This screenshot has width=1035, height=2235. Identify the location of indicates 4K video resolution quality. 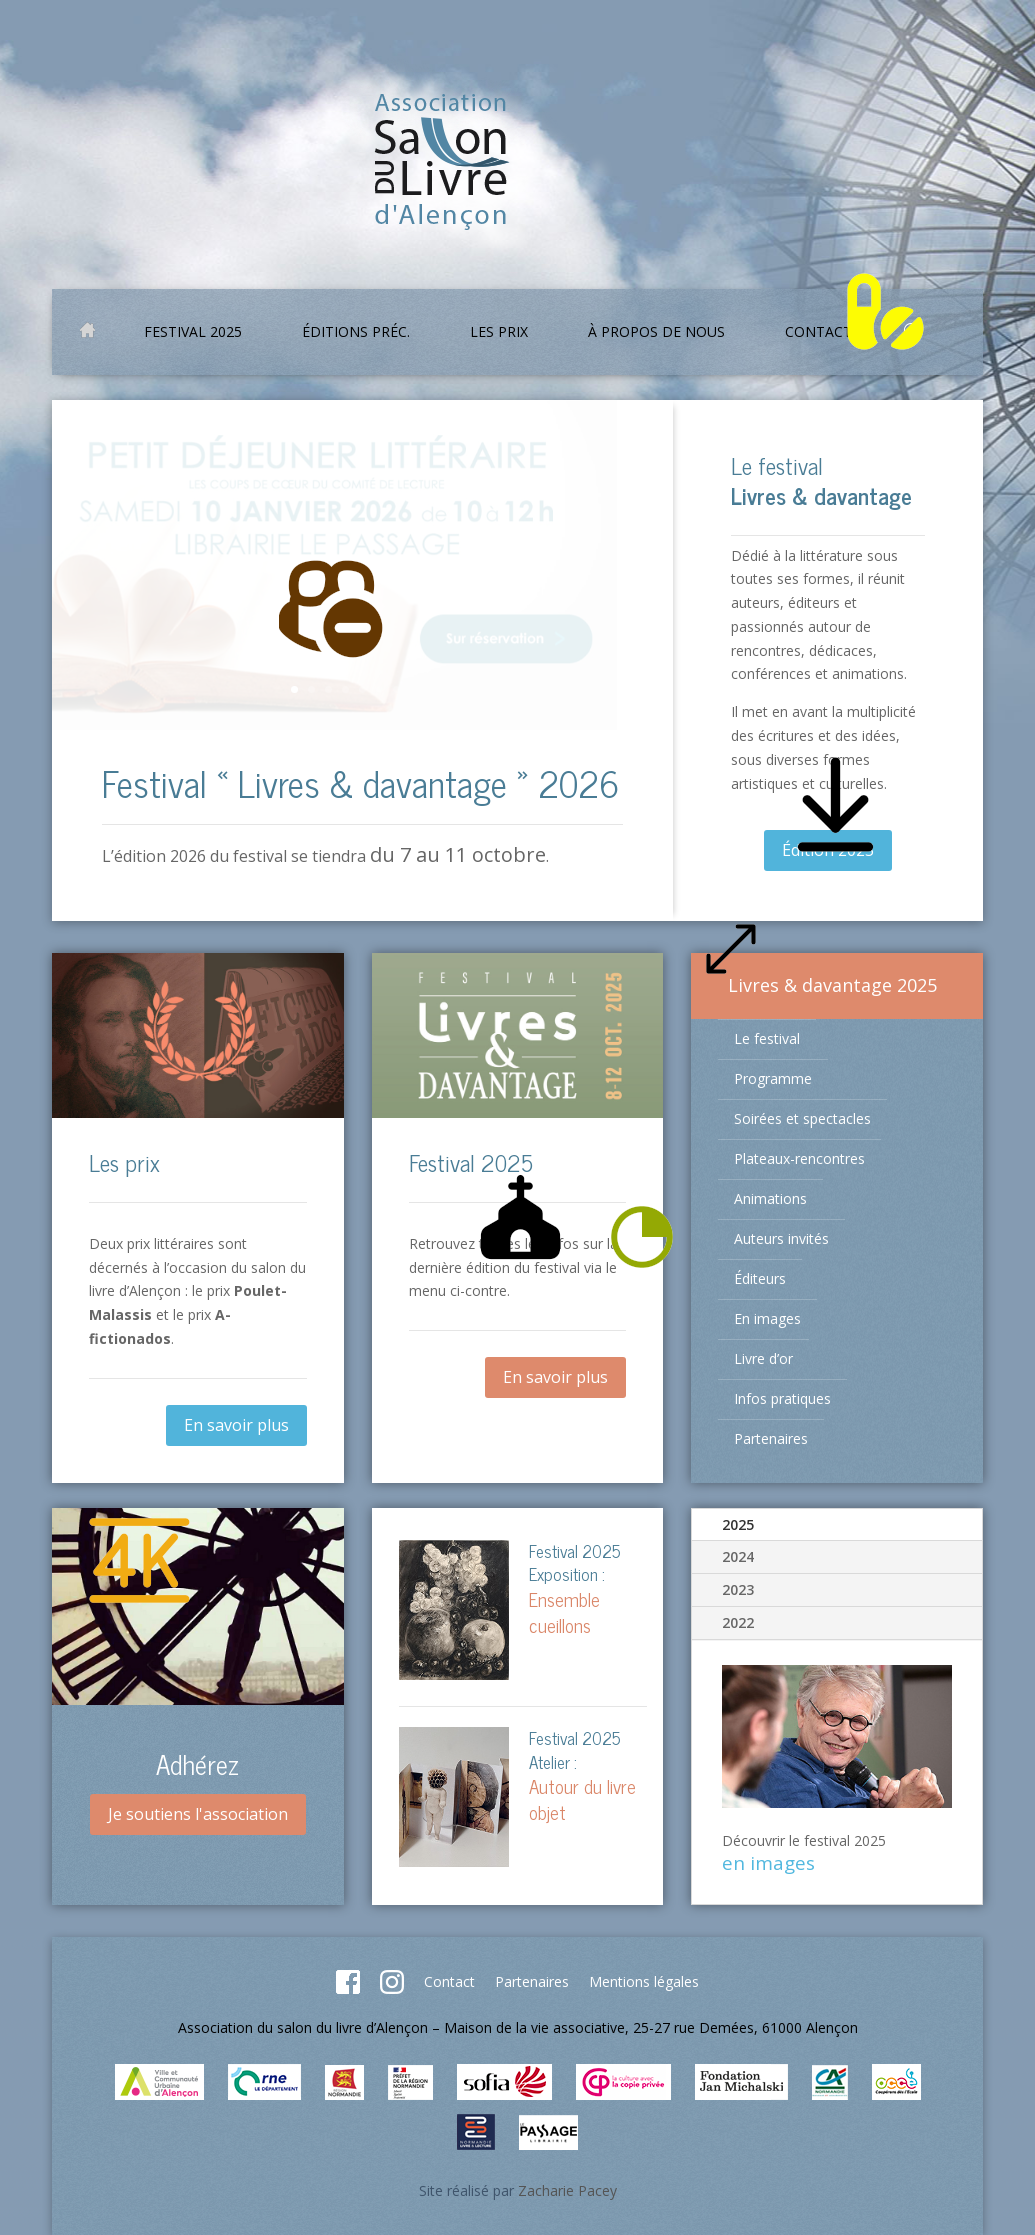
(139, 1560).